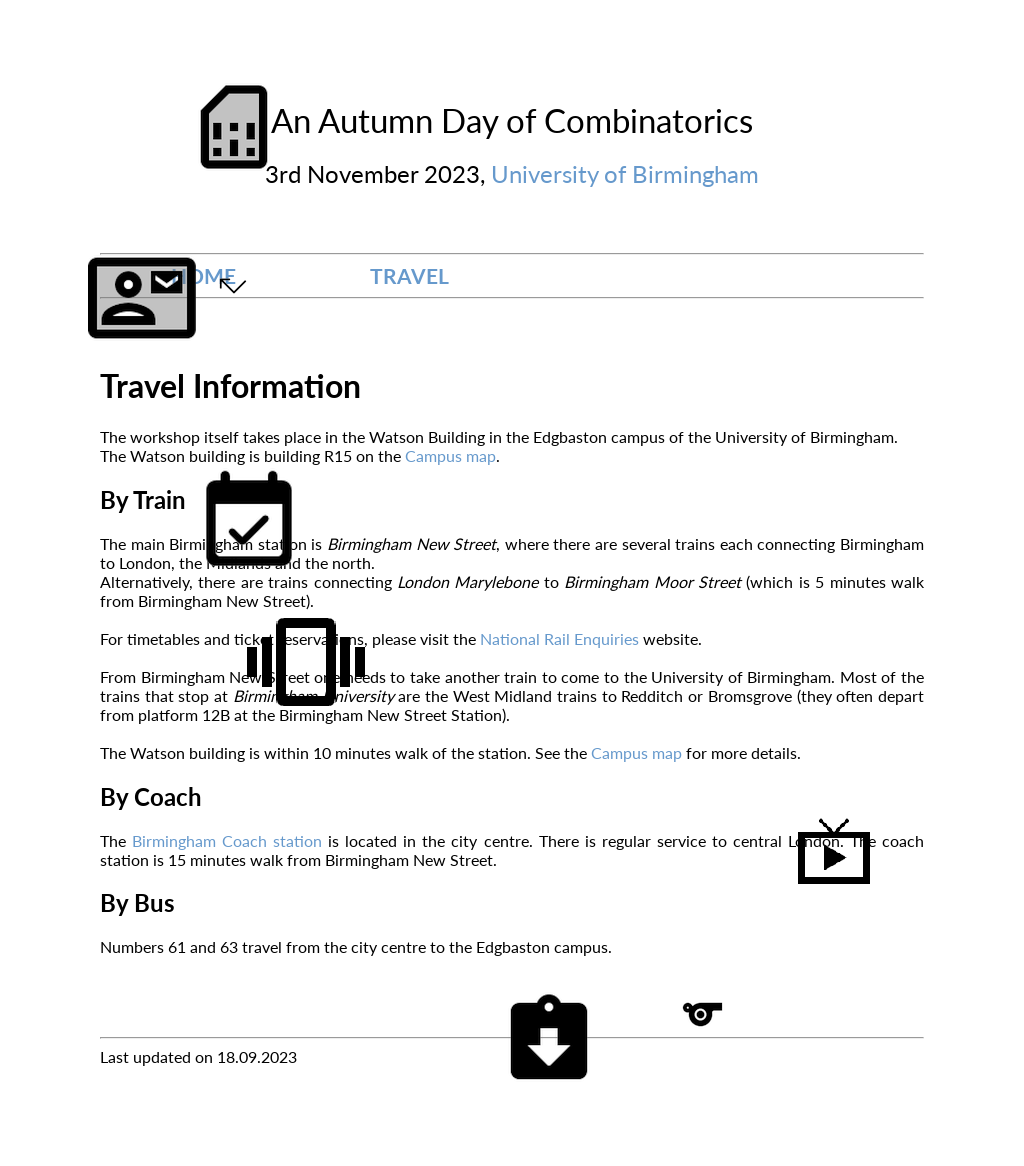 This screenshot has width=1024, height=1166. What do you see at coordinates (834, 851) in the screenshot?
I see `watch live television or streaming content` at bounding box center [834, 851].